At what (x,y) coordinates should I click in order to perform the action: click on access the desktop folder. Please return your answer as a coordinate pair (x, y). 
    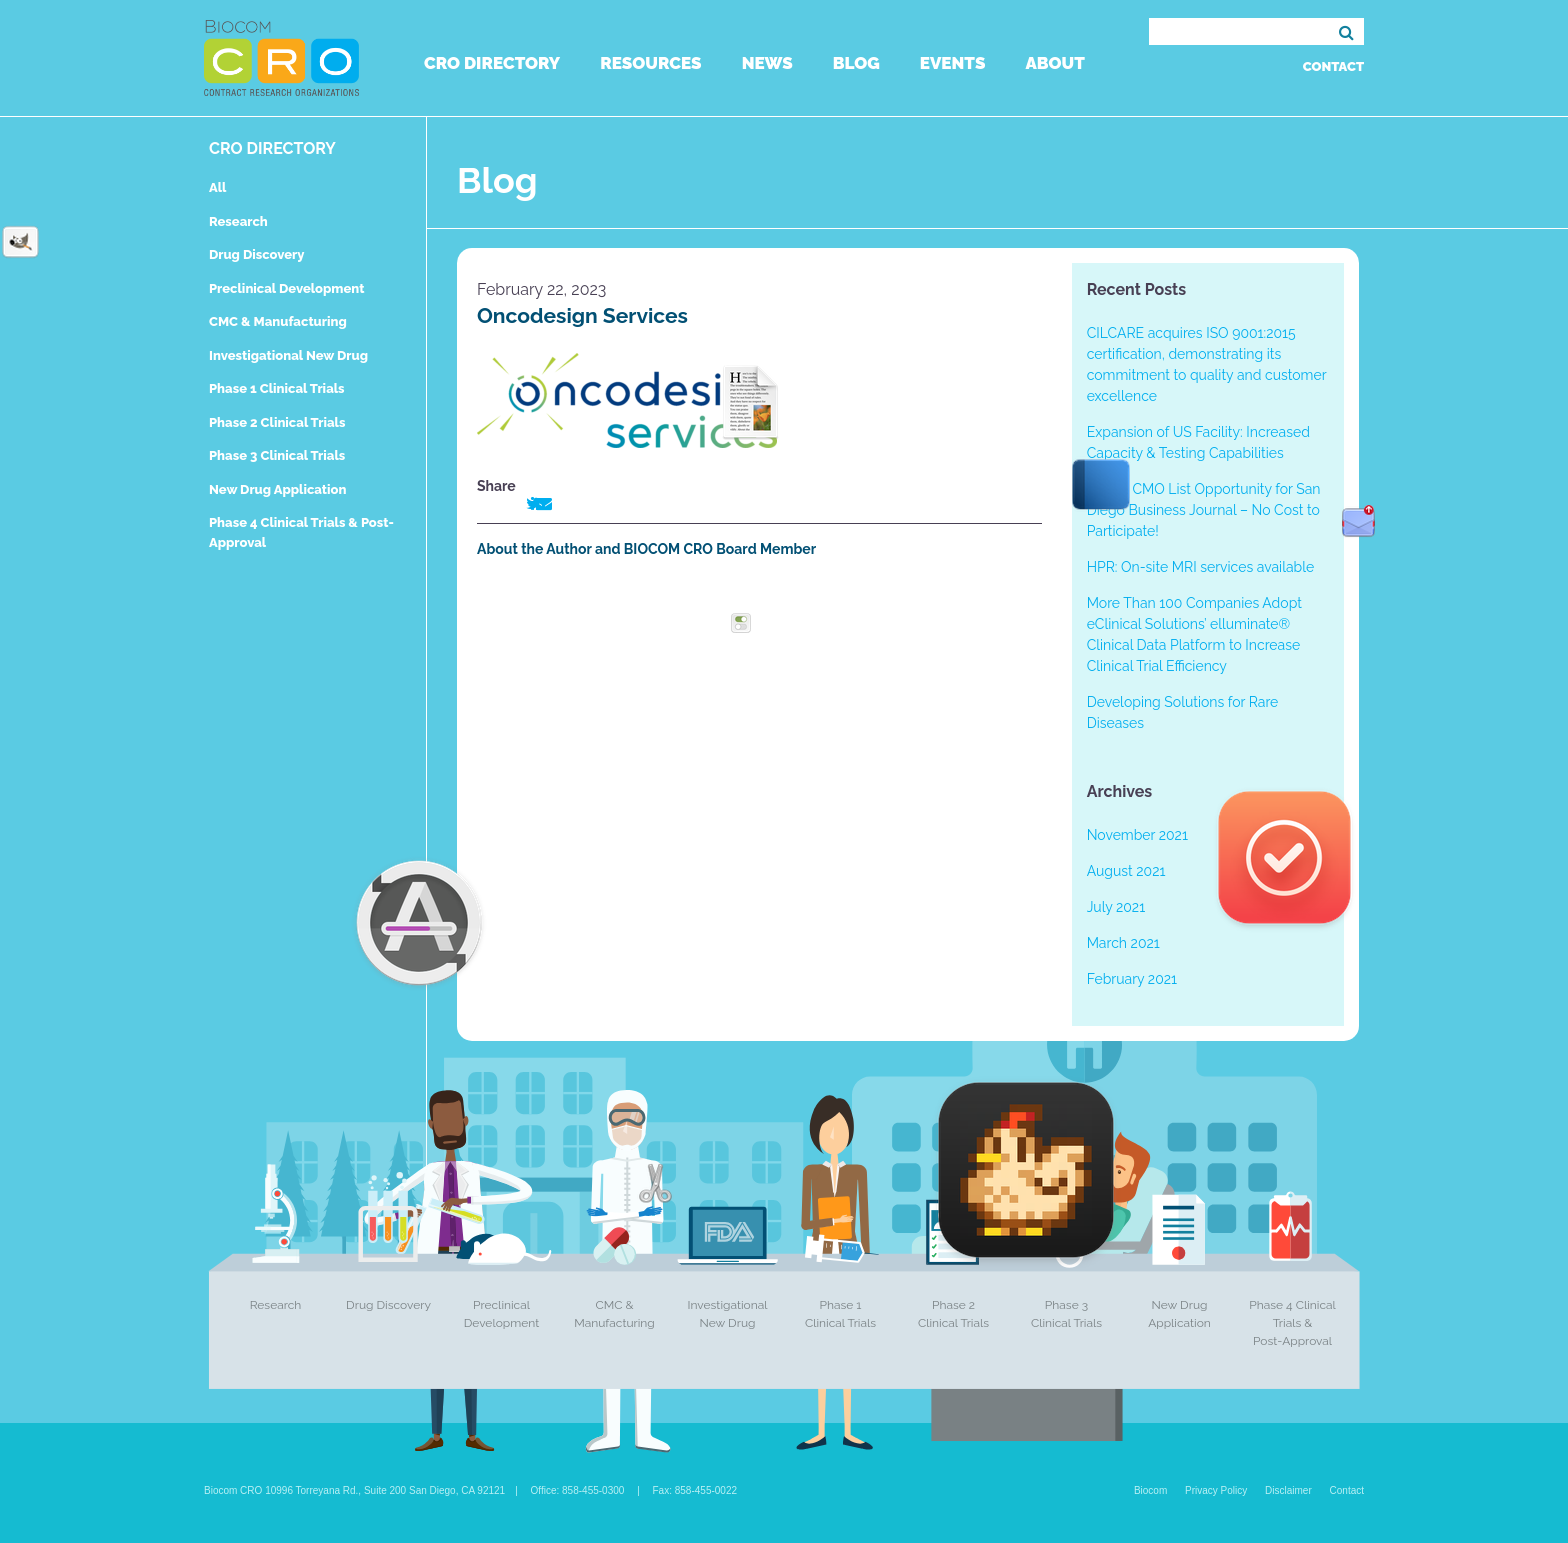
    Looking at the image, I should click on (1101, 483).